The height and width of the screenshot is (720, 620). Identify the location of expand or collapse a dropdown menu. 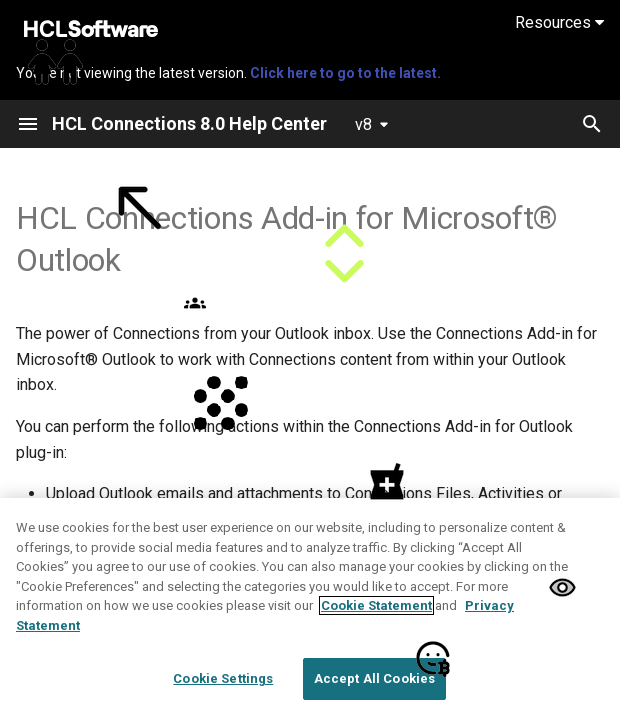
(344, 253).